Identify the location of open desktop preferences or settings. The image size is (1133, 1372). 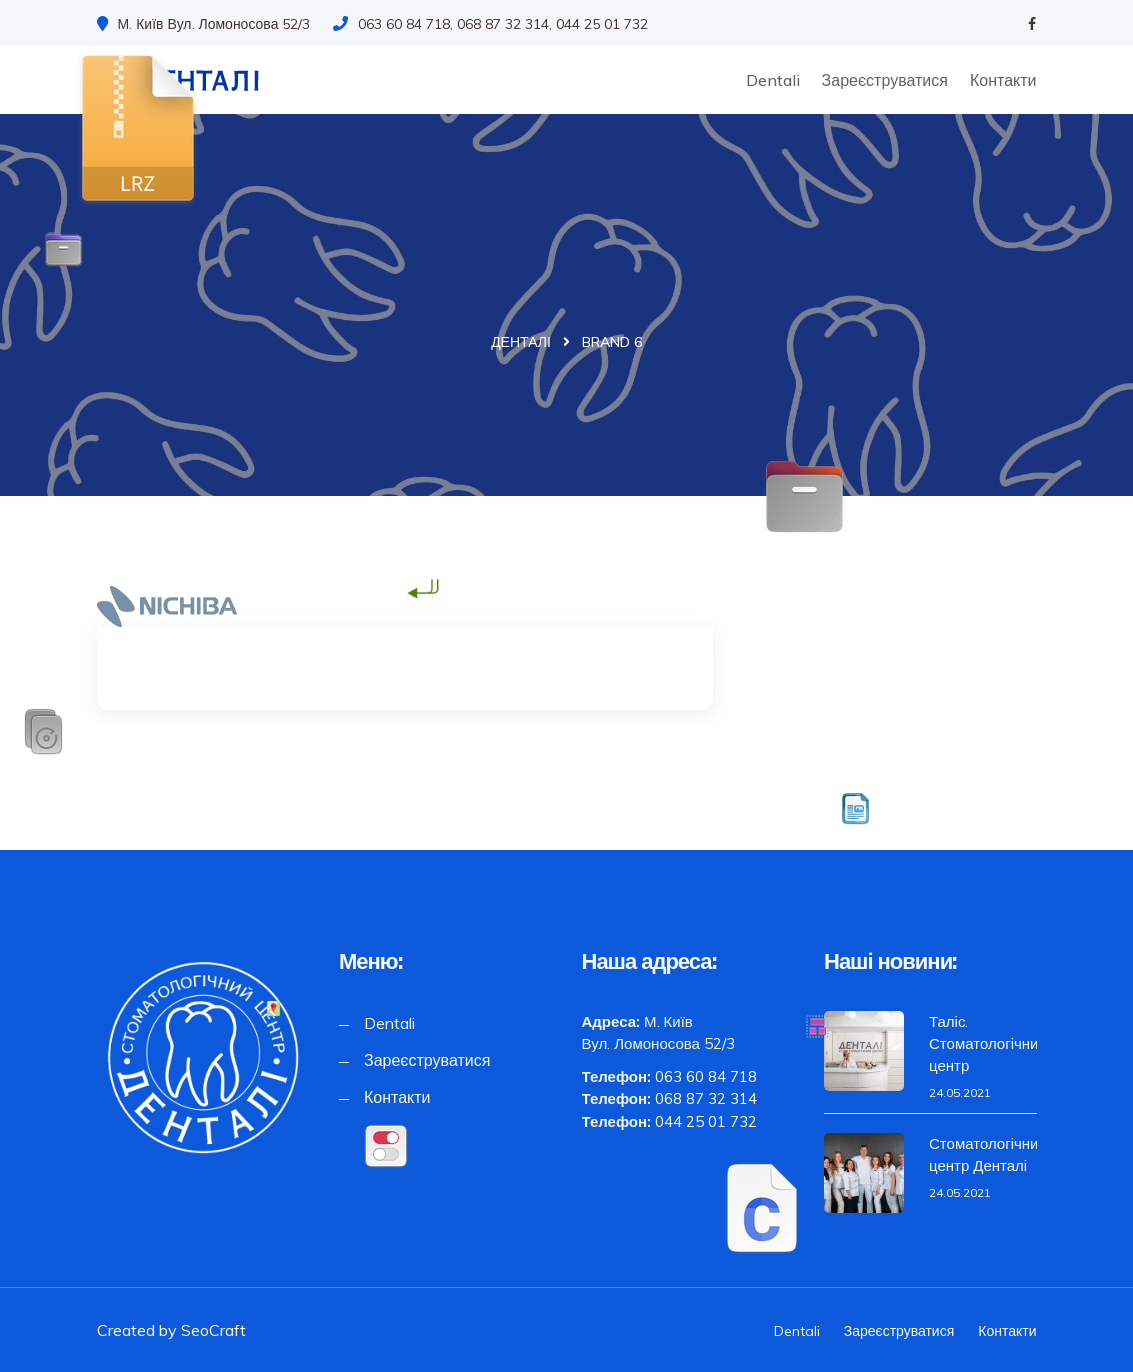
(386, 1146).